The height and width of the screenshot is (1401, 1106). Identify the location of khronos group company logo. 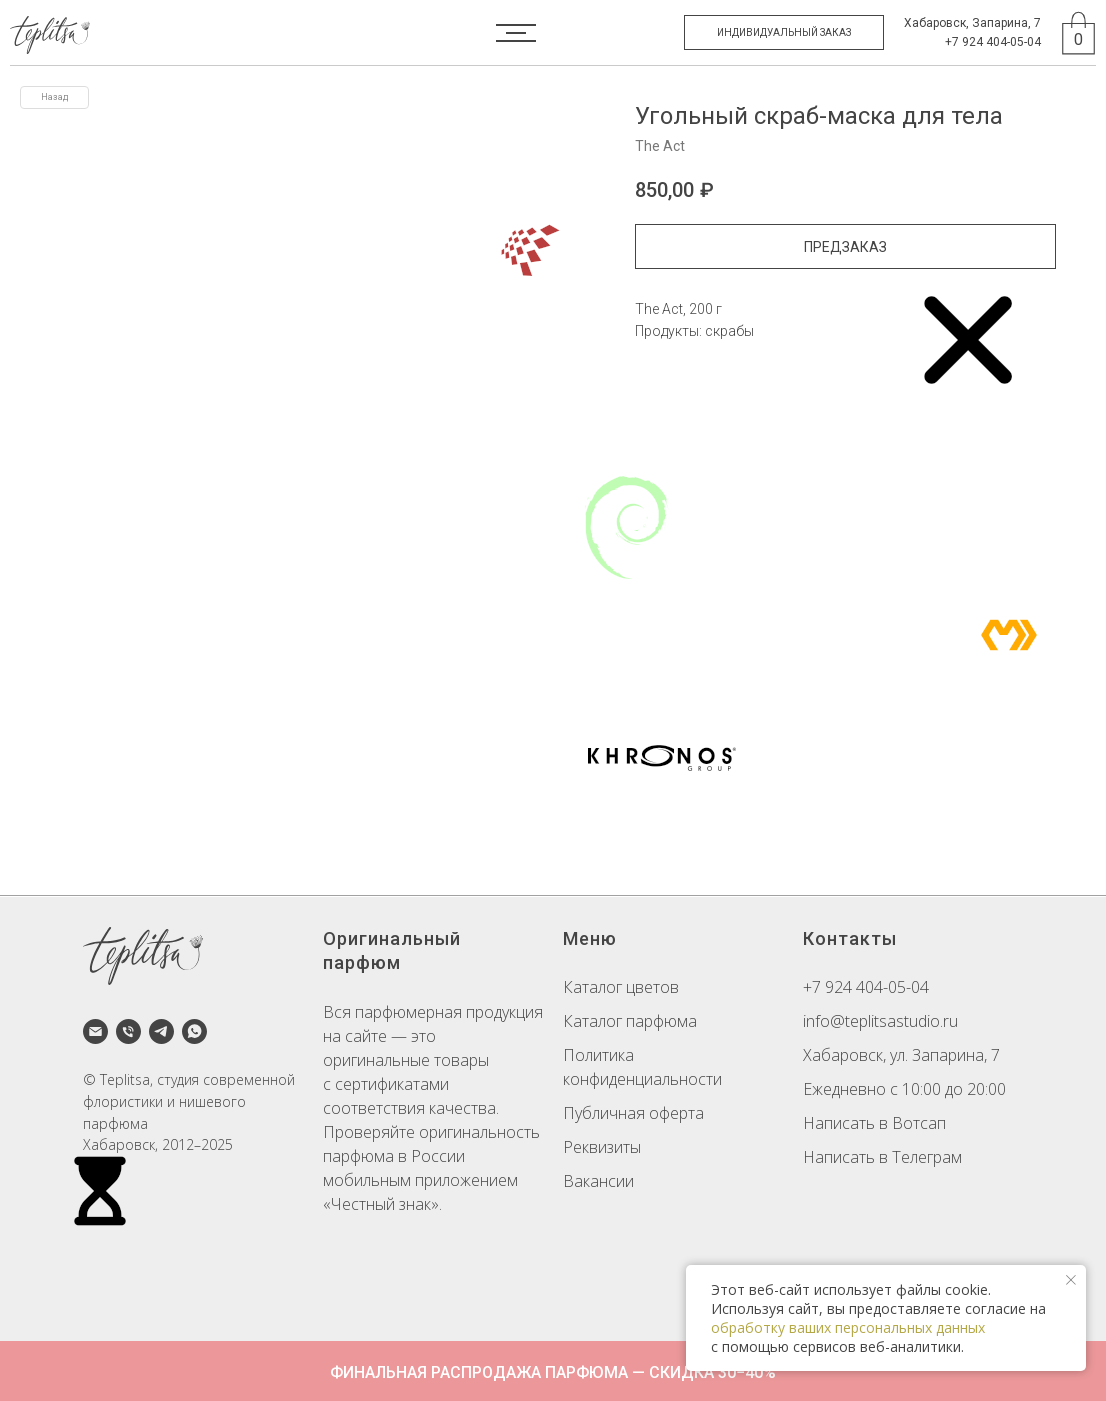
(662, 758).